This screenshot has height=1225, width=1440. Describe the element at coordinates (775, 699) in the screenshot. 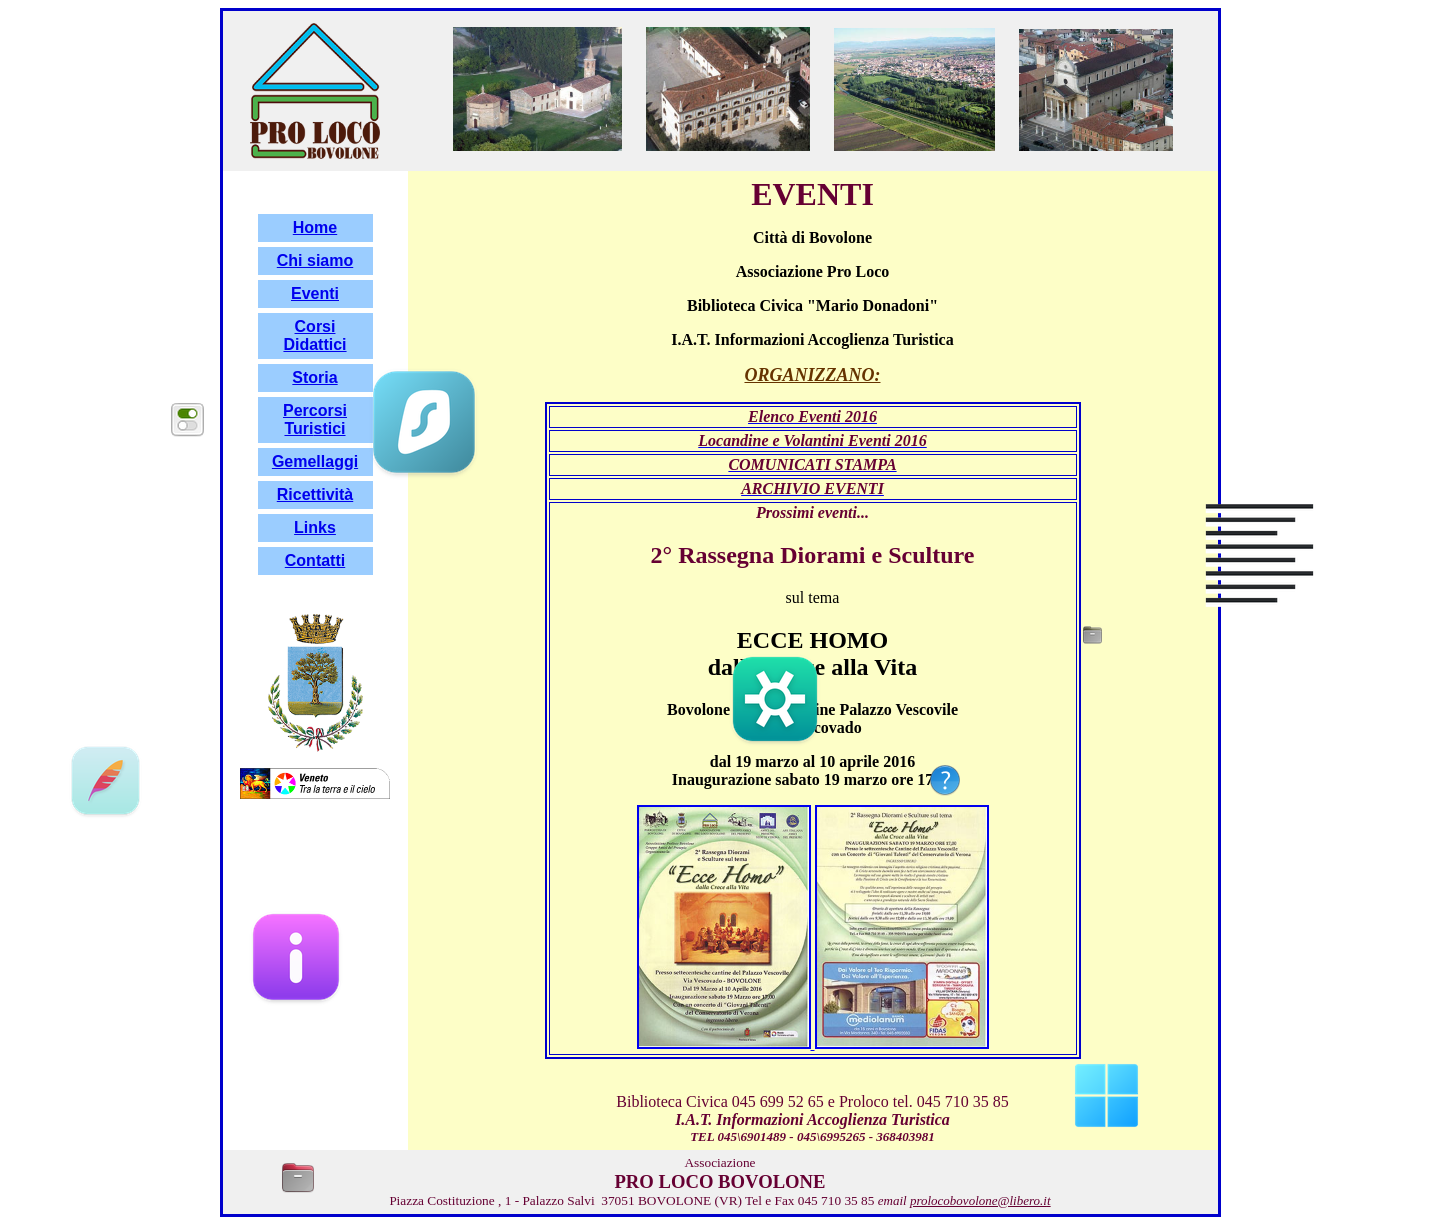

I see `open solaar app for managing logitech wireless devices` at that location.